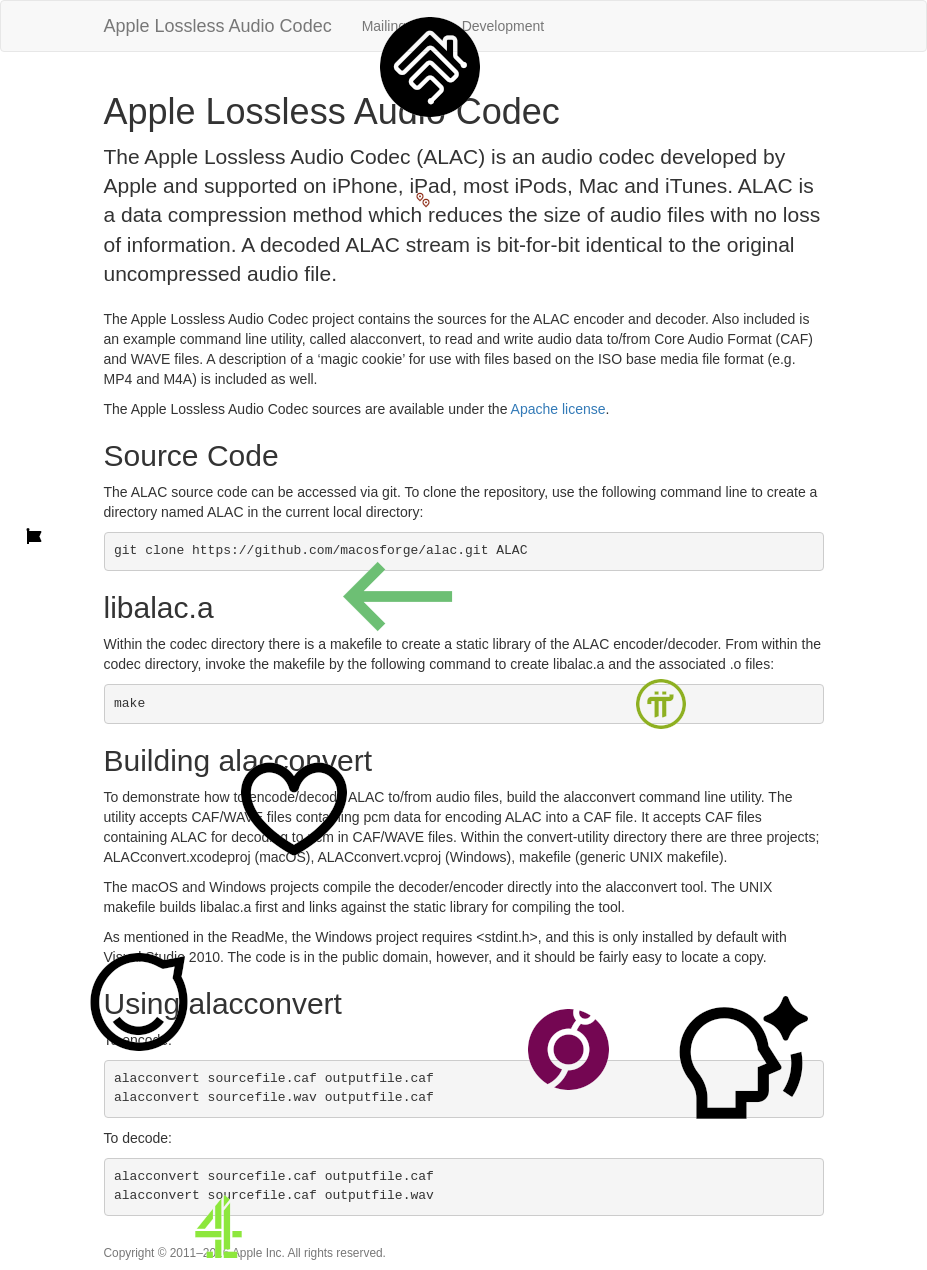 This screenshot has height=1270, width=927. What do you see at coordinates (568, 1049) in the screenshot?
I see `navigate to the Leptos framework homepage` at bounding box center [568, 1049].